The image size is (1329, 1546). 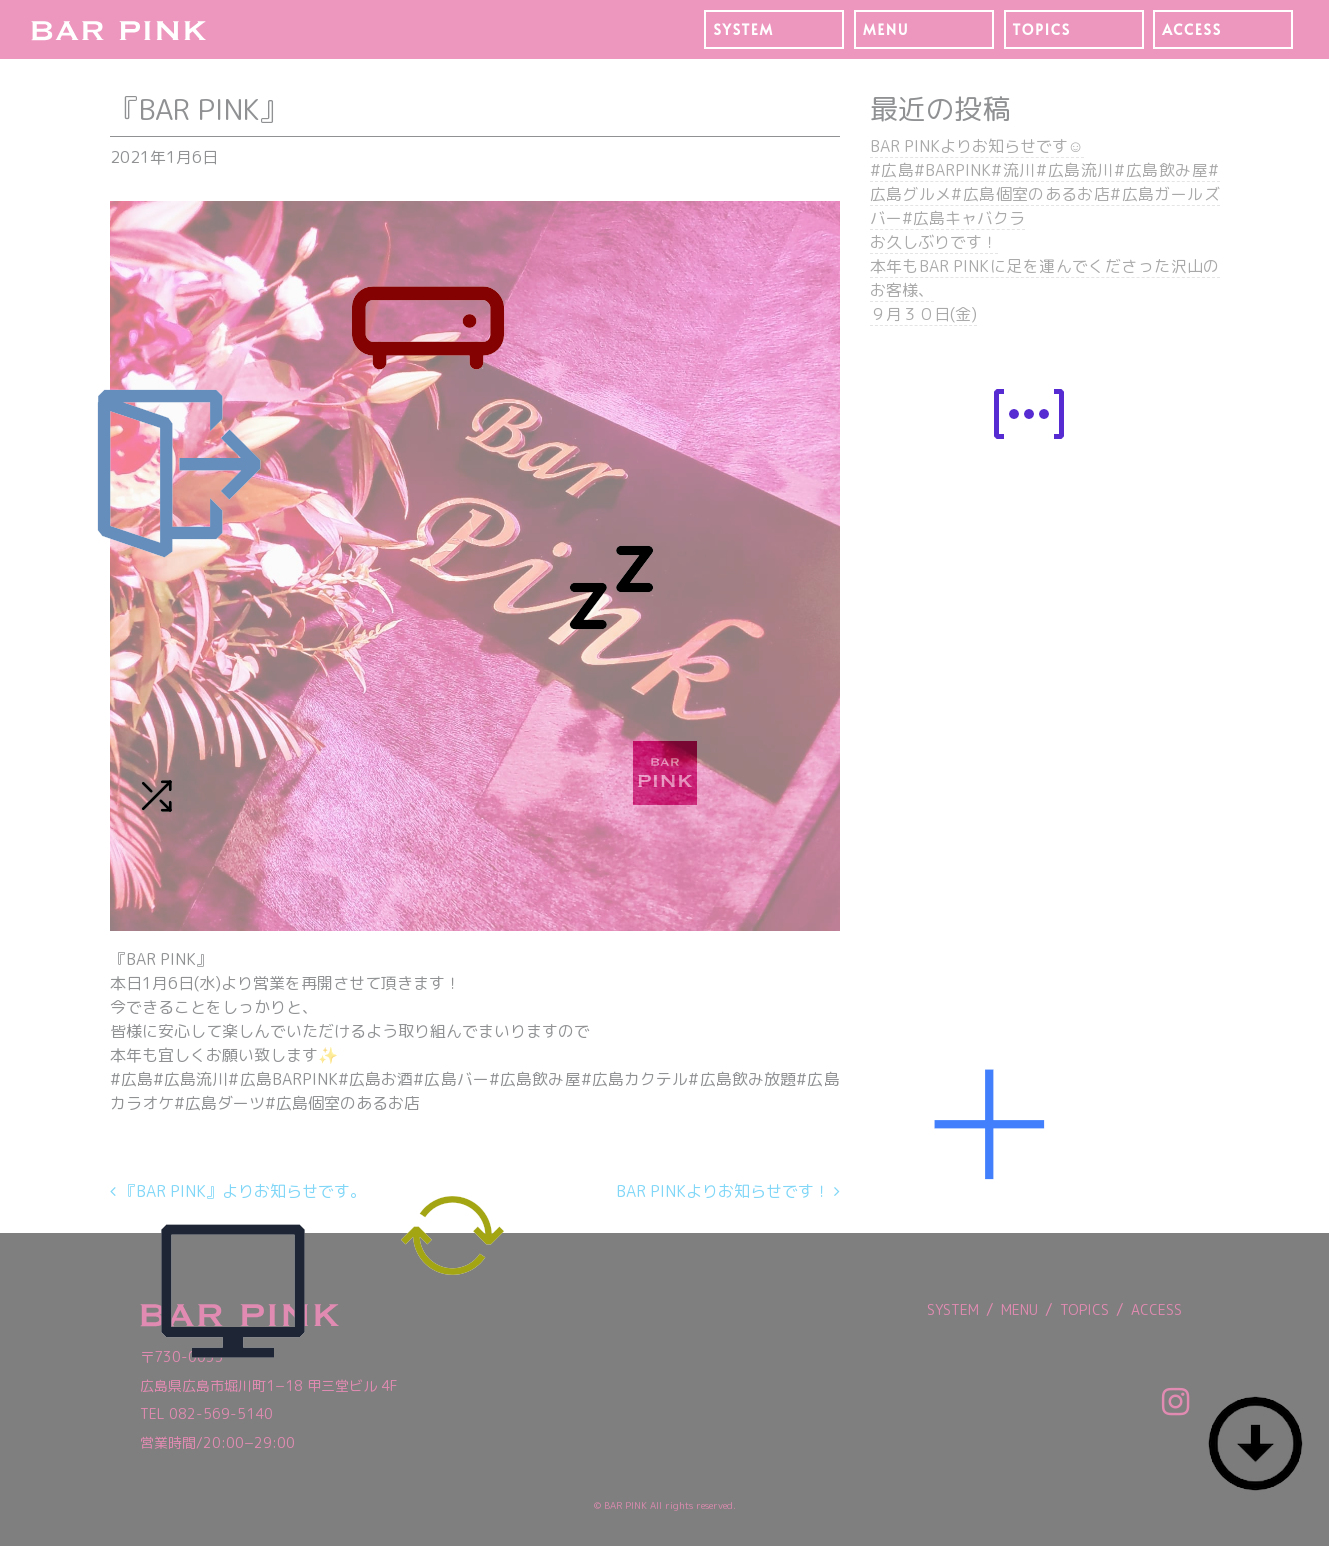 I want to click on wrap selected code with a snippet or block, so click(x=1029, y=414).